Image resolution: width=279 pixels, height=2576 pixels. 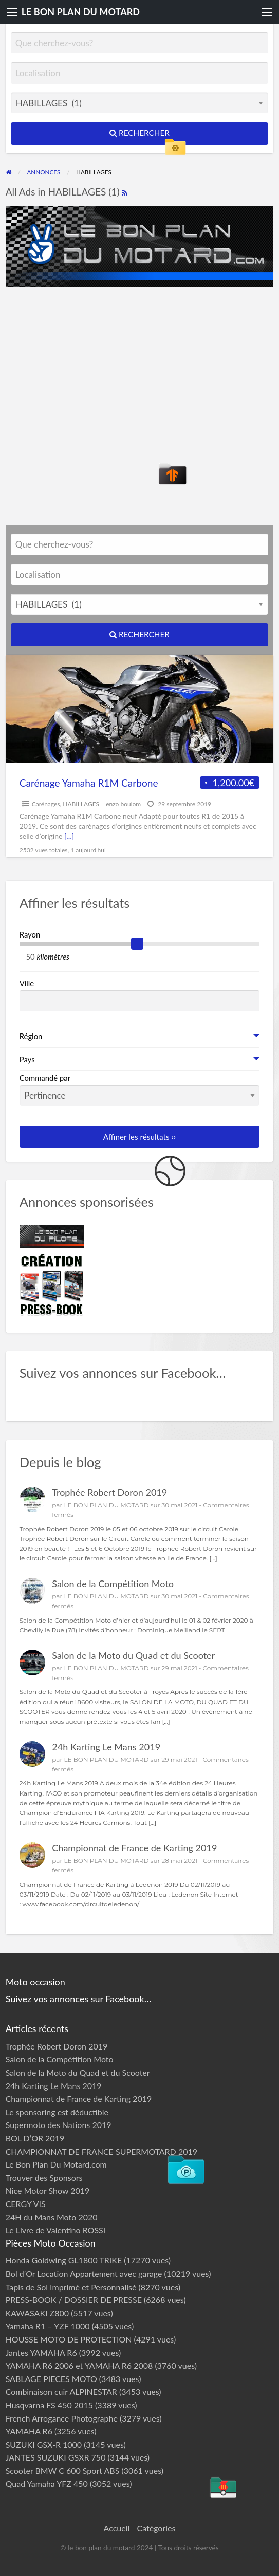 What do you see at coordinates (175, 147) in the screenshot?
I see `open folder settings or configuration options` at bounding box center [175, 147].